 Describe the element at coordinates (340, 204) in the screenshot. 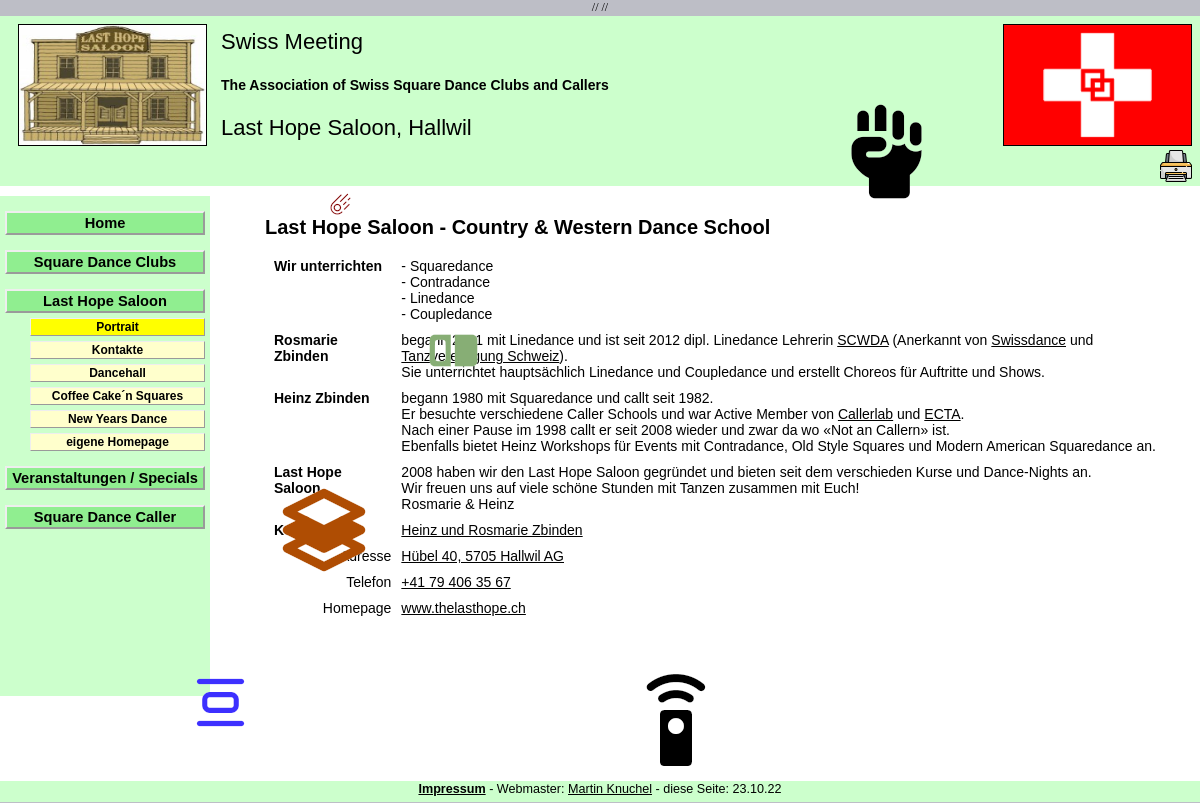

I see `indicates a crash or system error` at that location.